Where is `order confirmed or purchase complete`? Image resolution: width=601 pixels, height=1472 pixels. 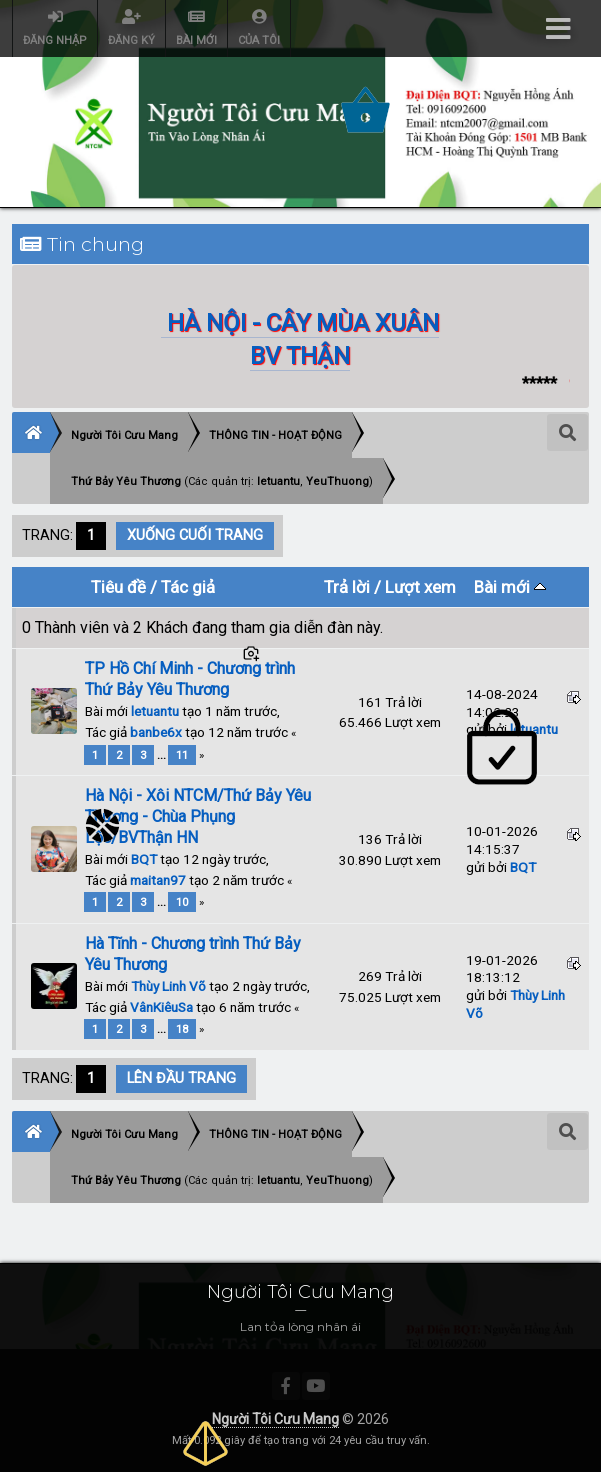 order confirmed or purchase complete is located at coordinates (502, 747).